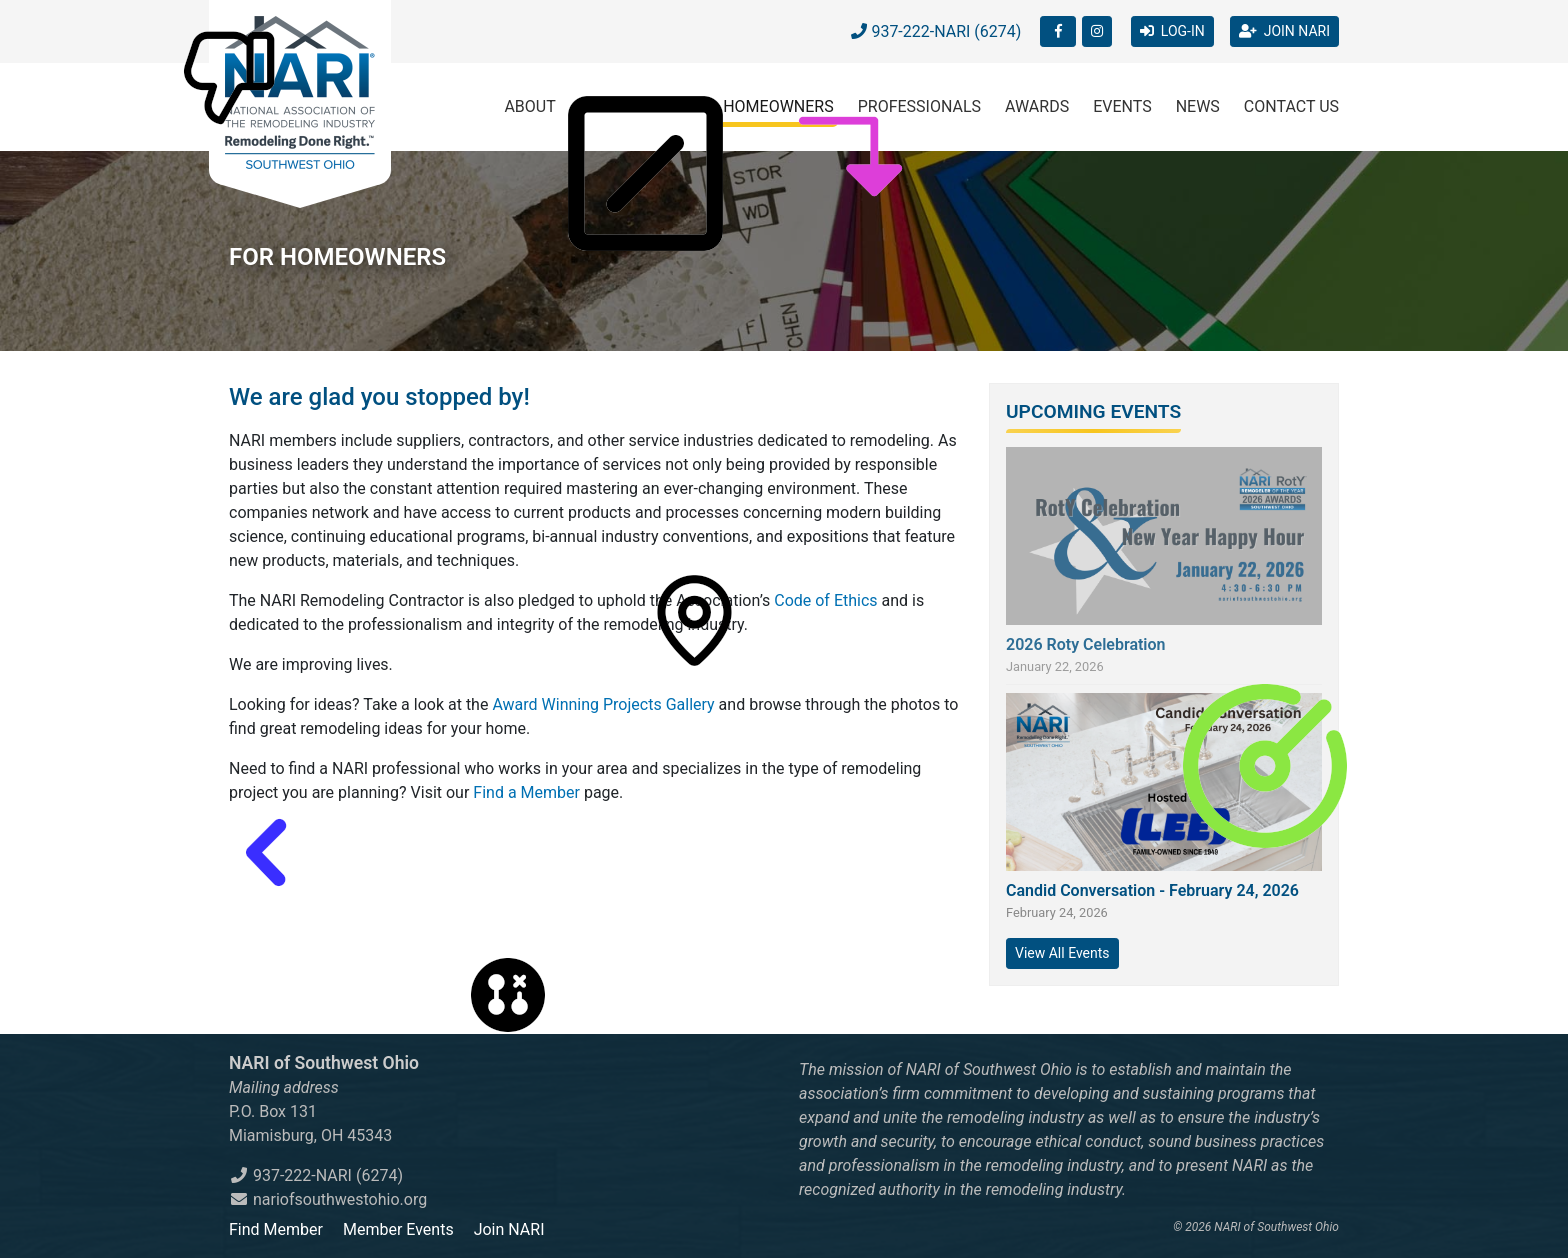 The width and height of the screenshot is (1568, 1258). I want to click on indicates a file ignored in diff comparison, so click(645, 173).